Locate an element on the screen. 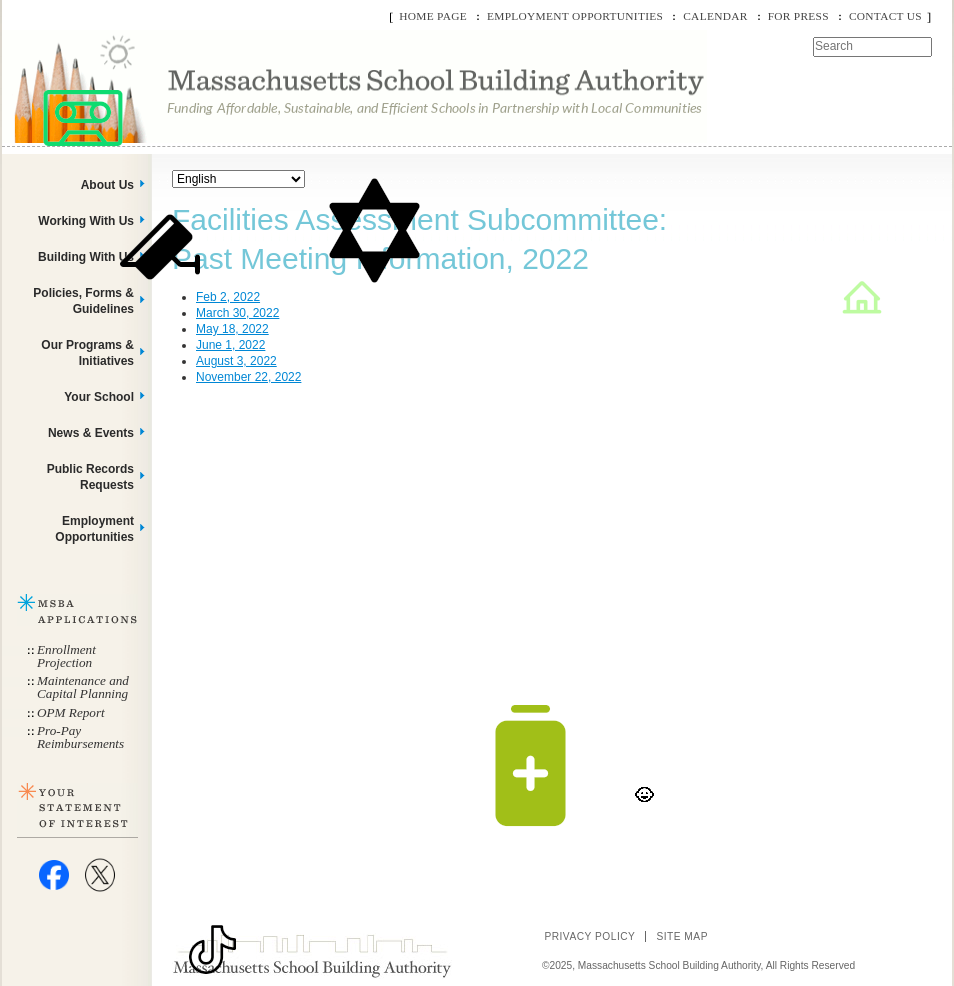  indicates jewish or hebrew content is located at coordinates (374, 230).